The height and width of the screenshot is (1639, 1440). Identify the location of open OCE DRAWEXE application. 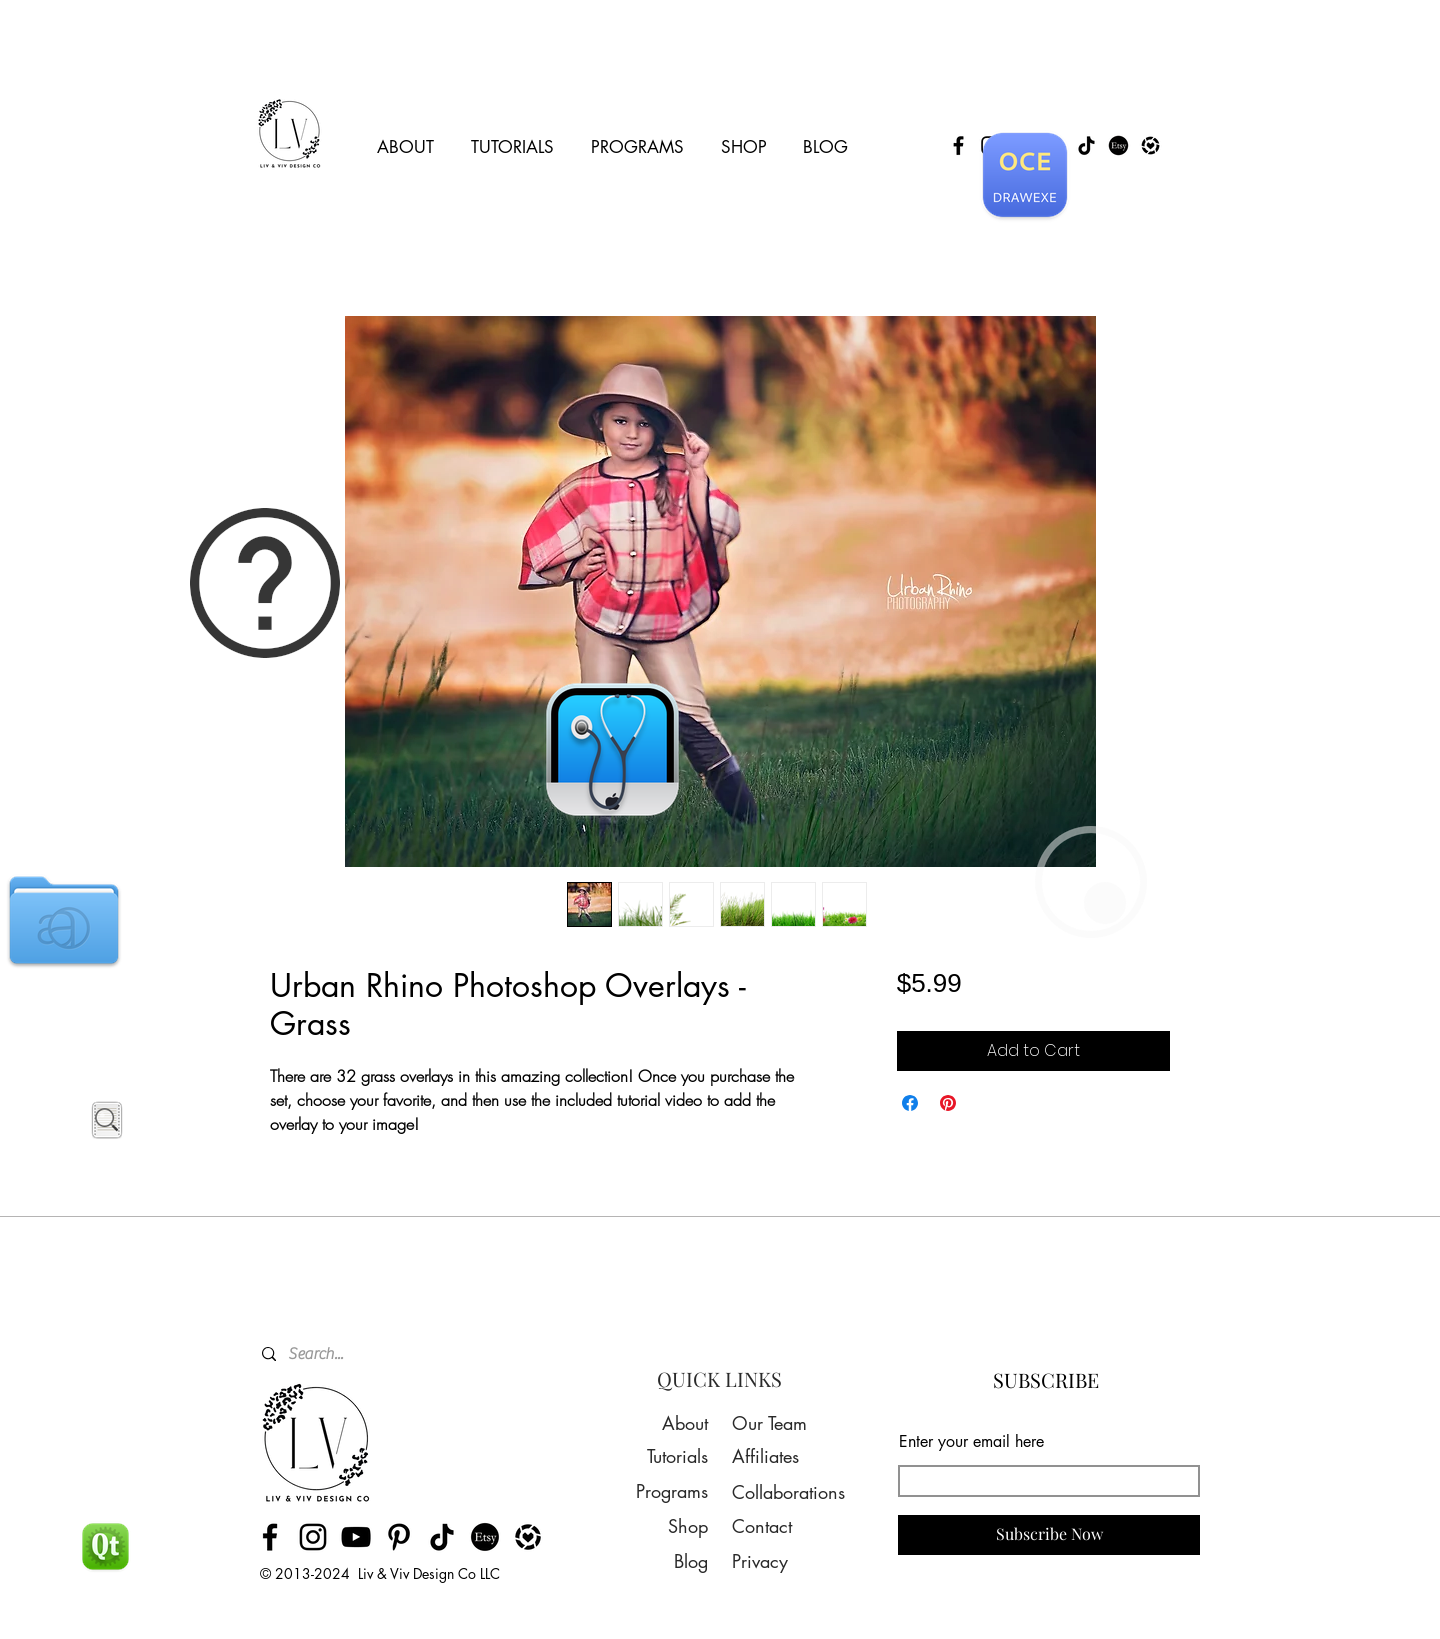
(1025, 175).